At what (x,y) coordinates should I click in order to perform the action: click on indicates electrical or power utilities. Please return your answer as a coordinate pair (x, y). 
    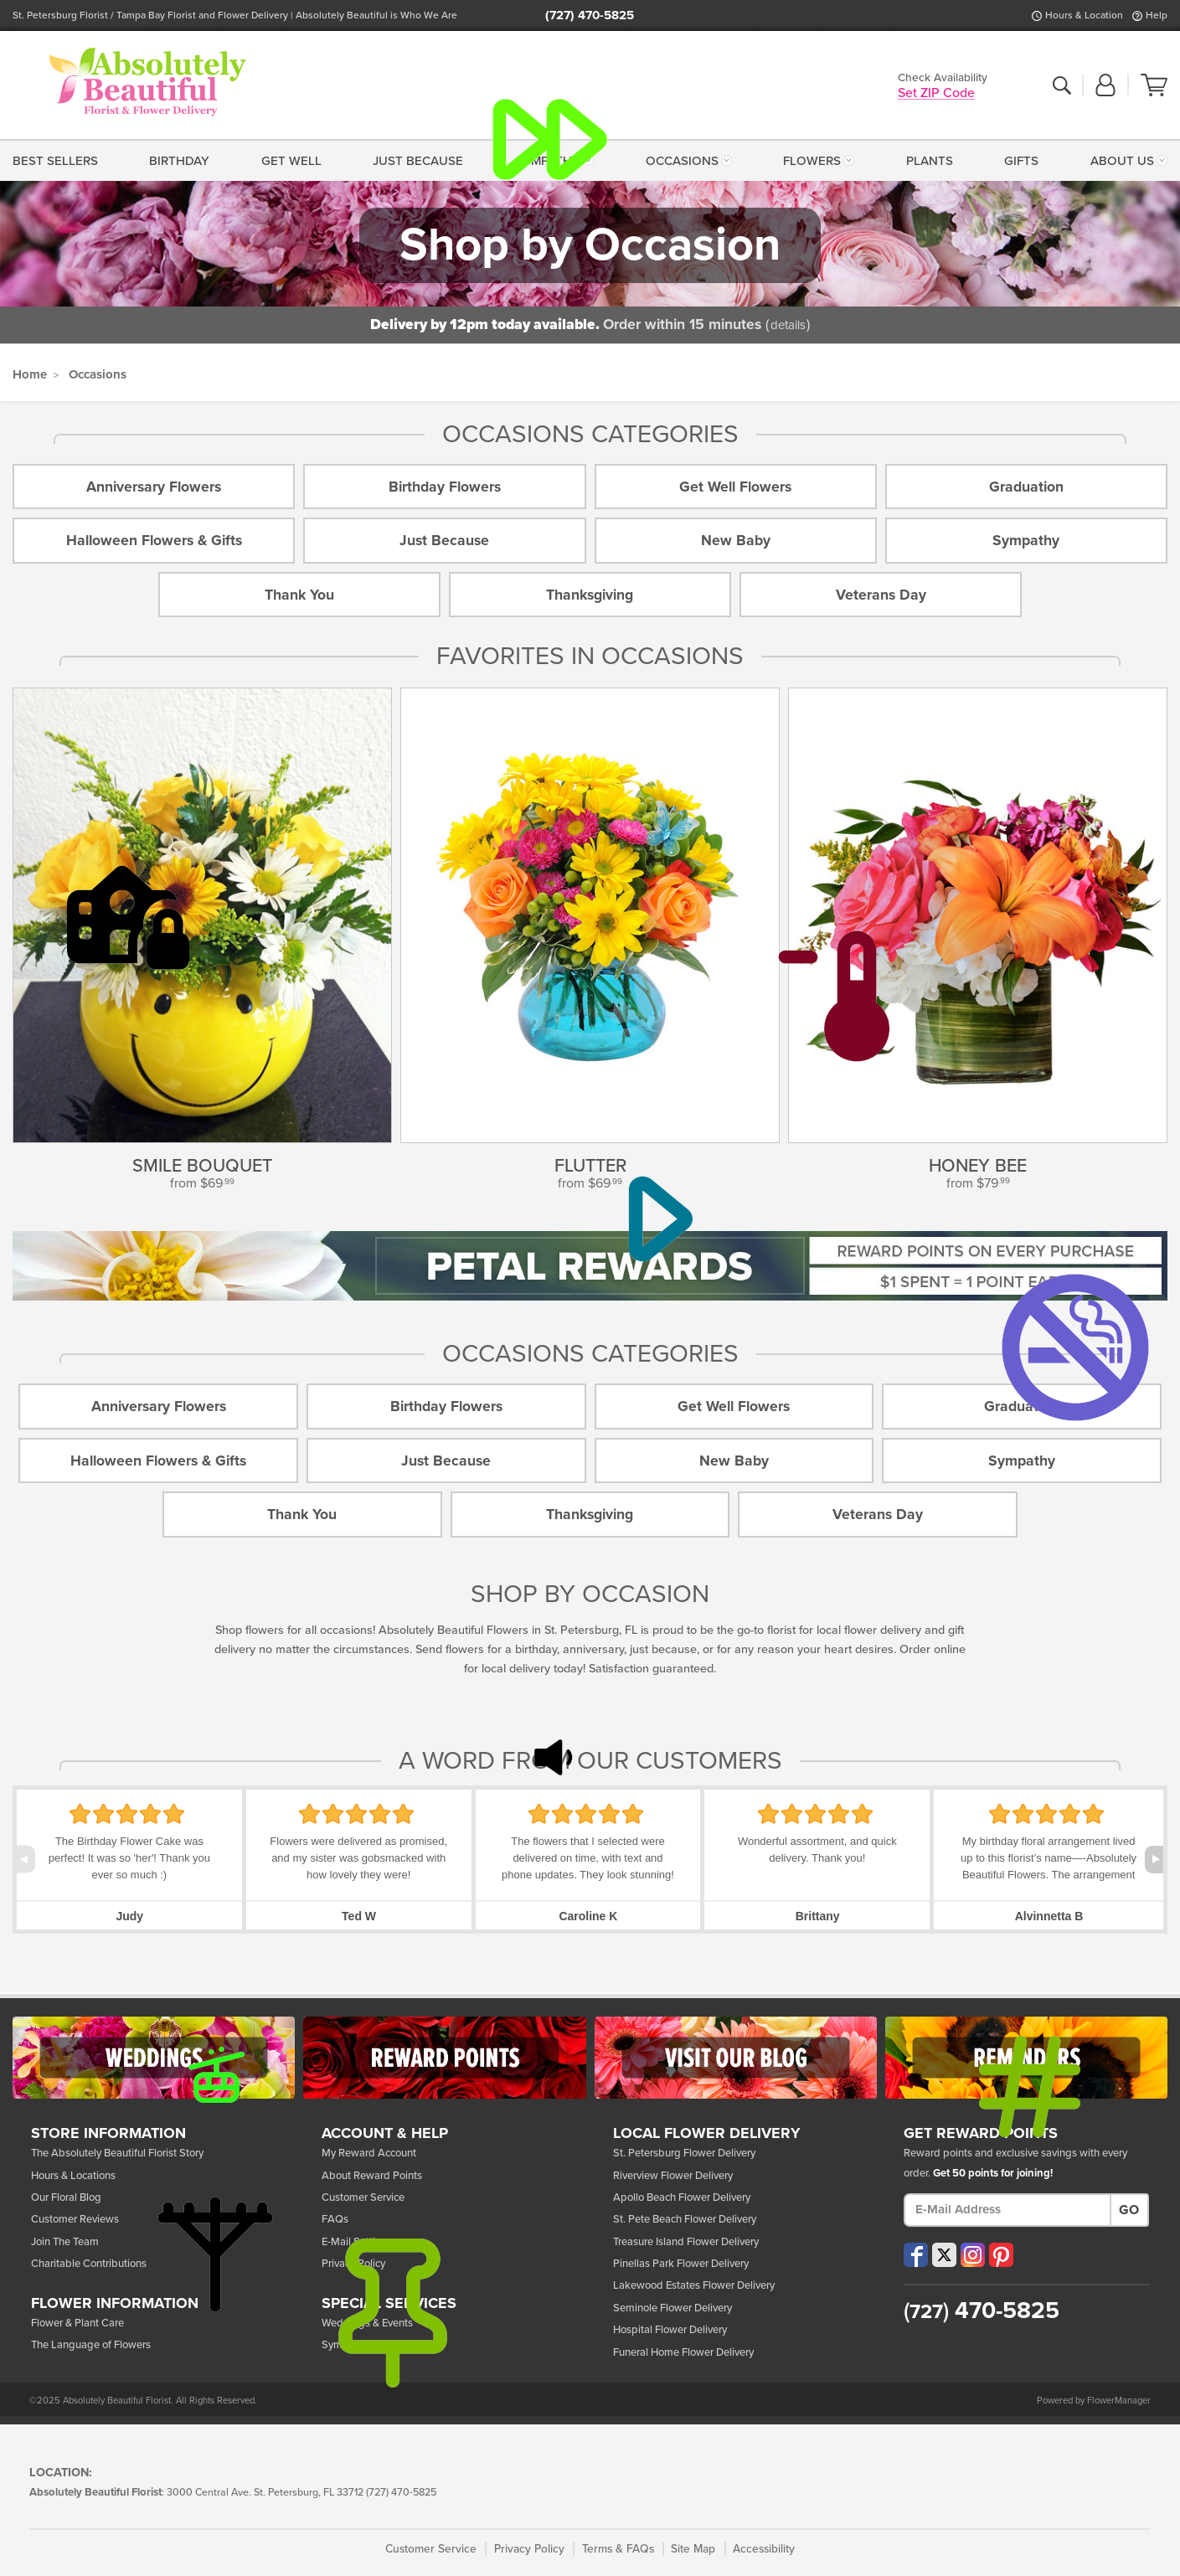
    Looking at the image, I should click on (215, 2254).